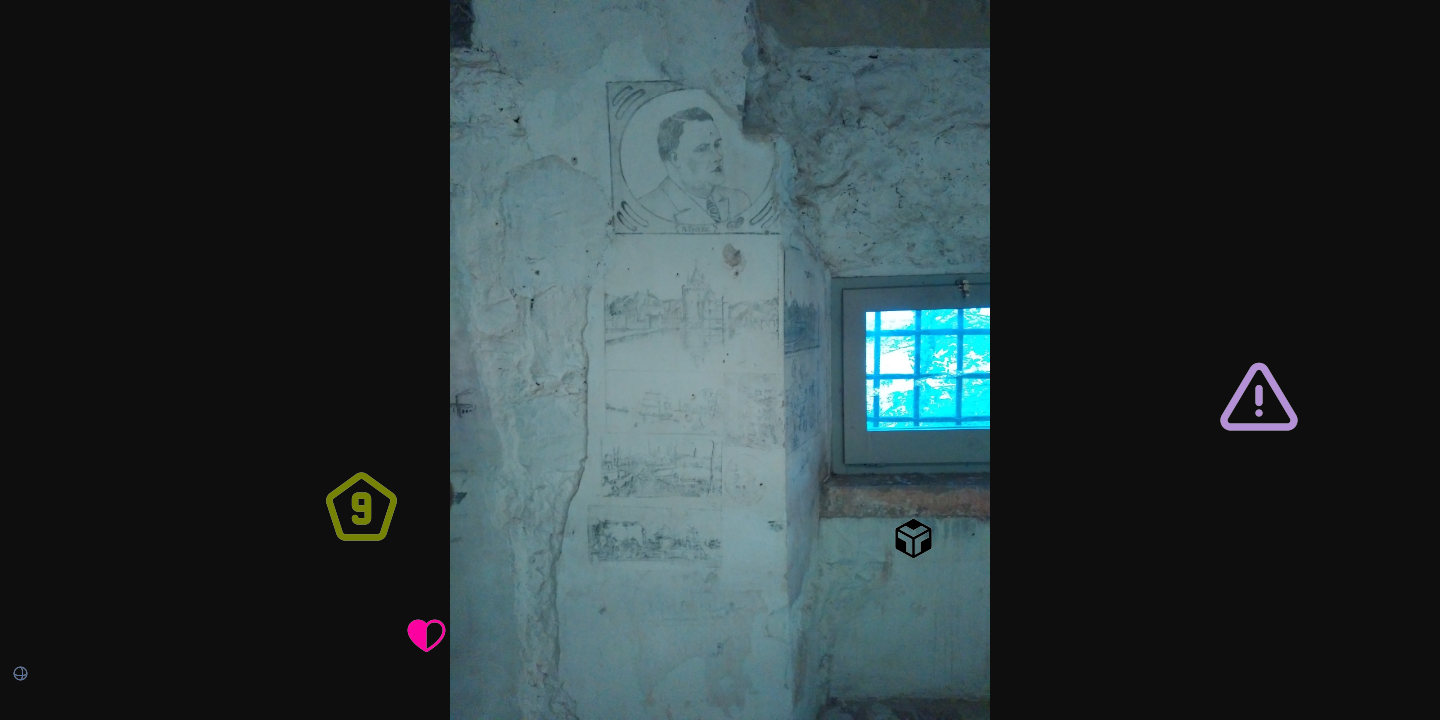 The image size is (1440, 720). I want to click on open codesandbox development environment, so click(913, 538).